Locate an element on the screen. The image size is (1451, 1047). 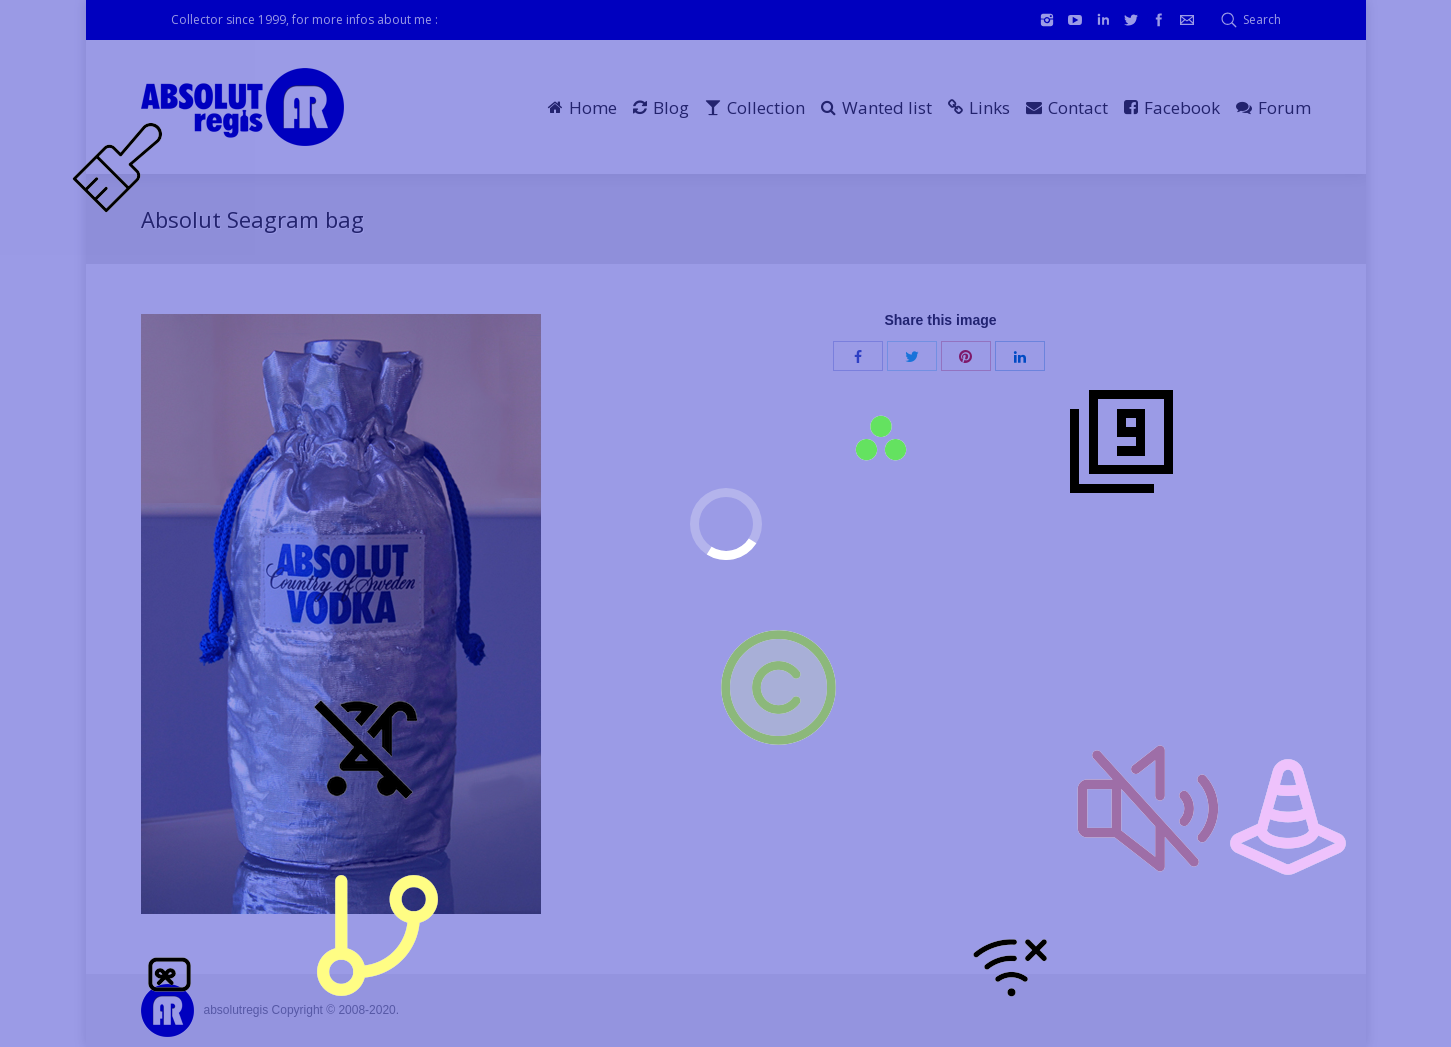
indicates copyrighted content is located at coordinates (778, 687).